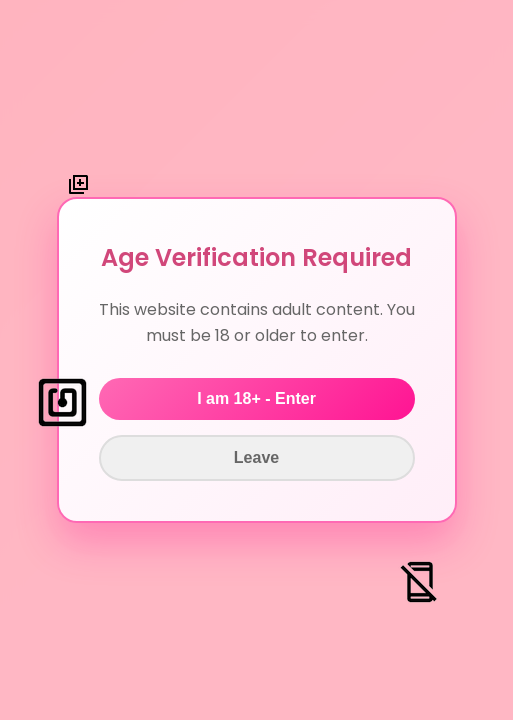  What do you see at coordinates (62, 402) in the screenshot?
I see `tap to enable nfc connectivity` at bounding box center [62, 402].